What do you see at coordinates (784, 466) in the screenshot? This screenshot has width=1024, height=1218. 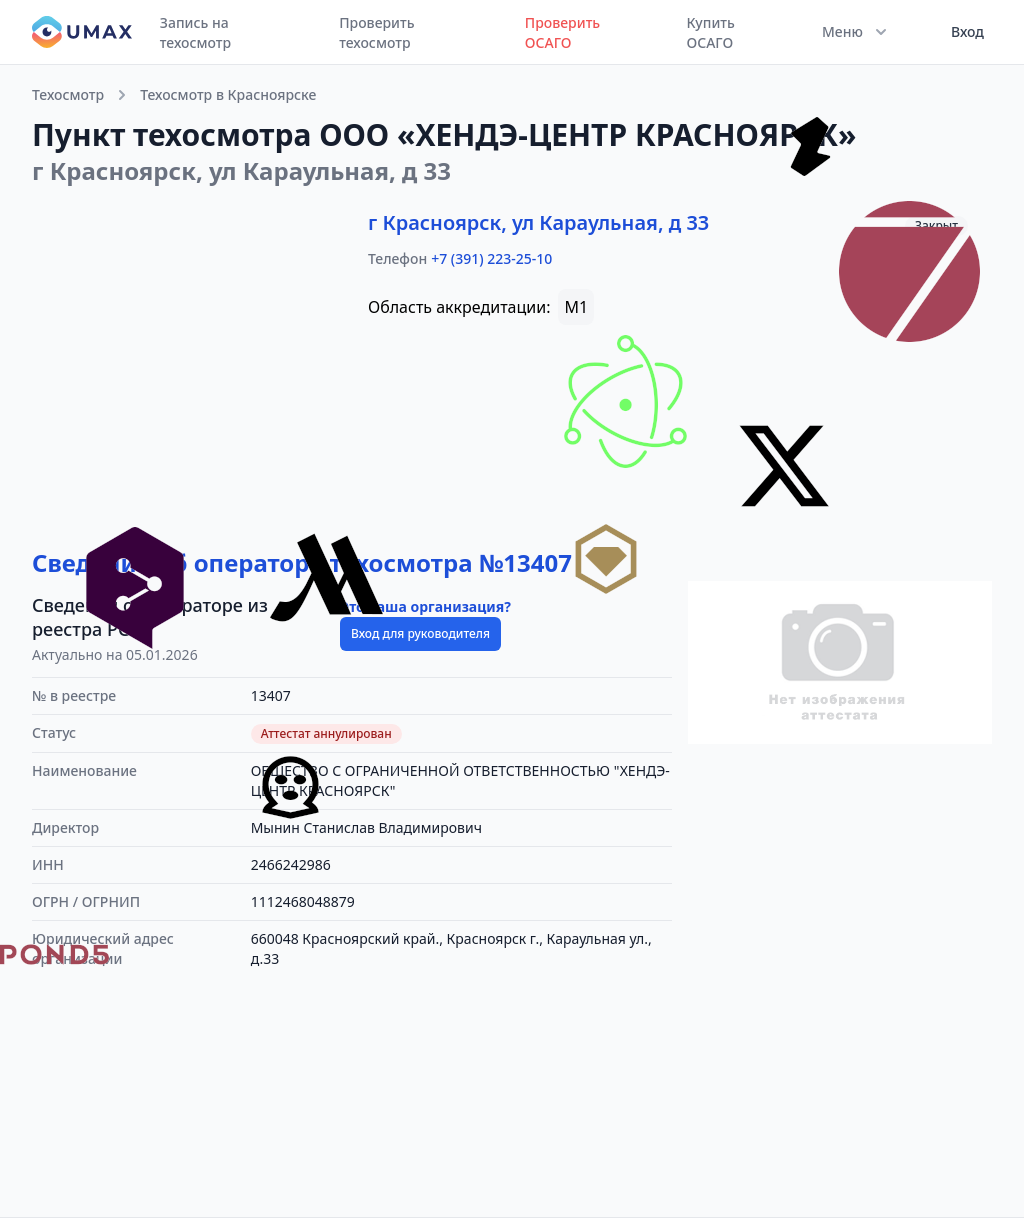 I see `share to X (formerly Twitter)` at bounding box center [784, 466].